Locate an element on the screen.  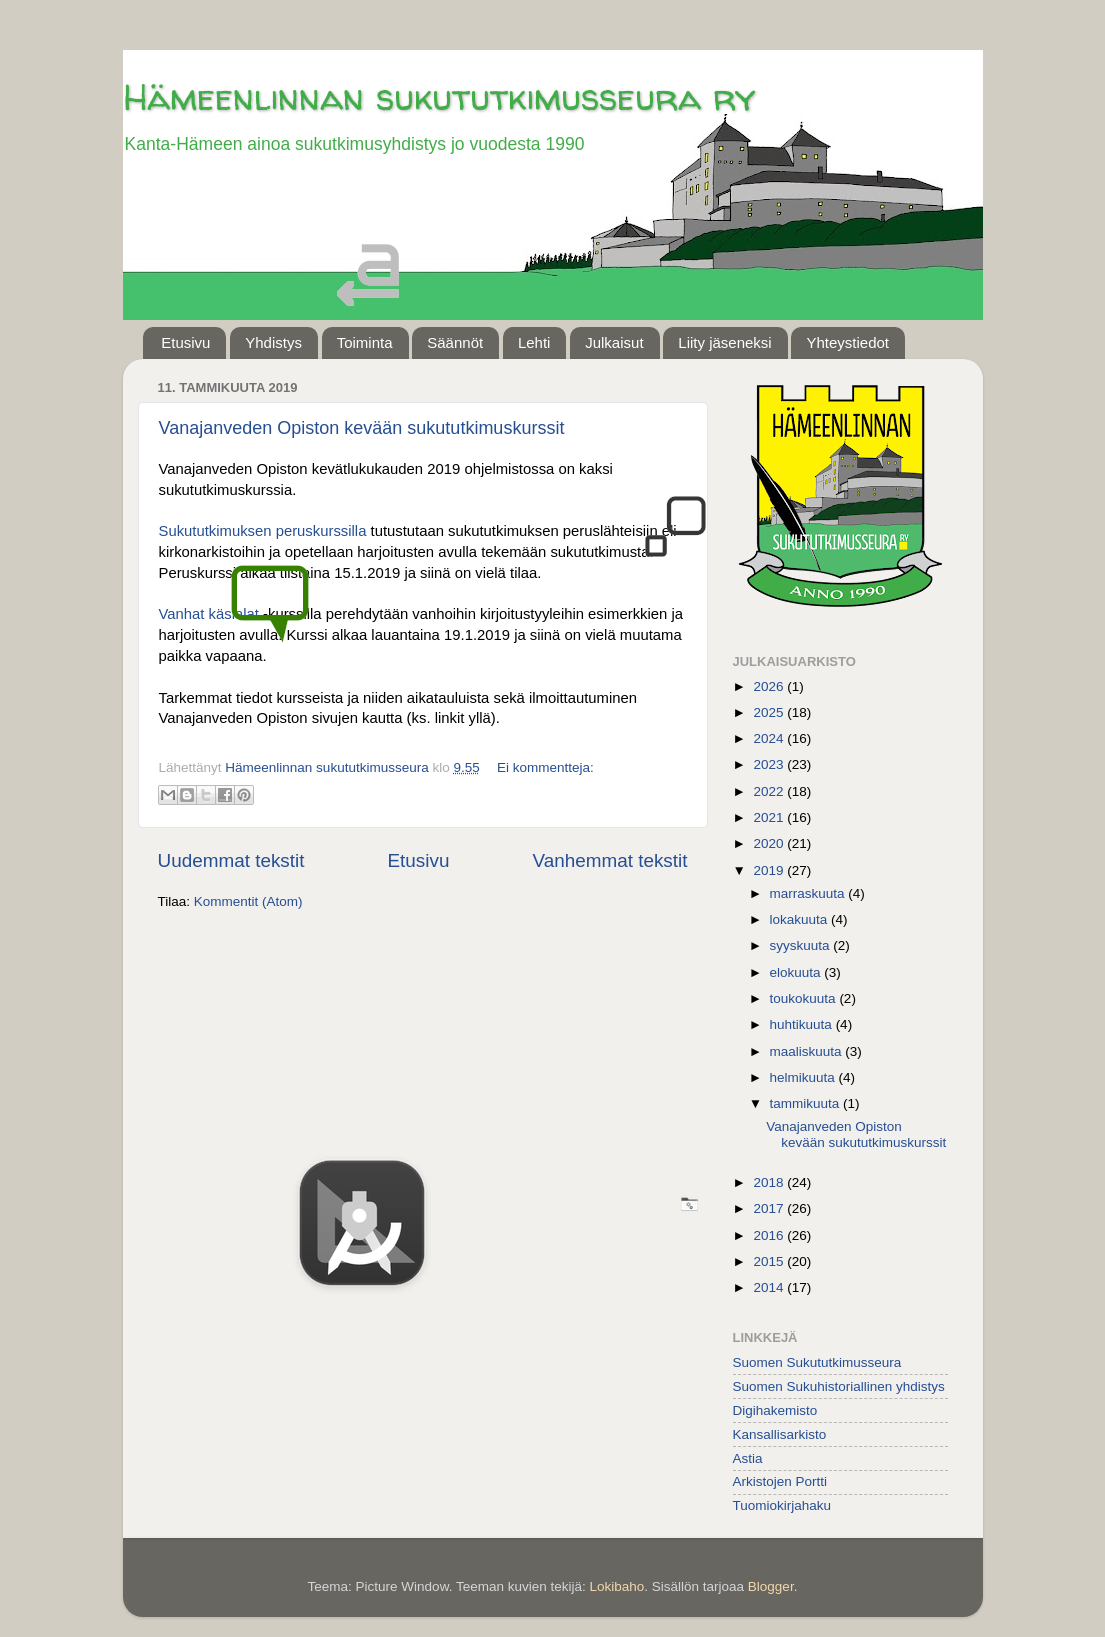
switch text direction to right-to-left is located at coordinates (370, 277).